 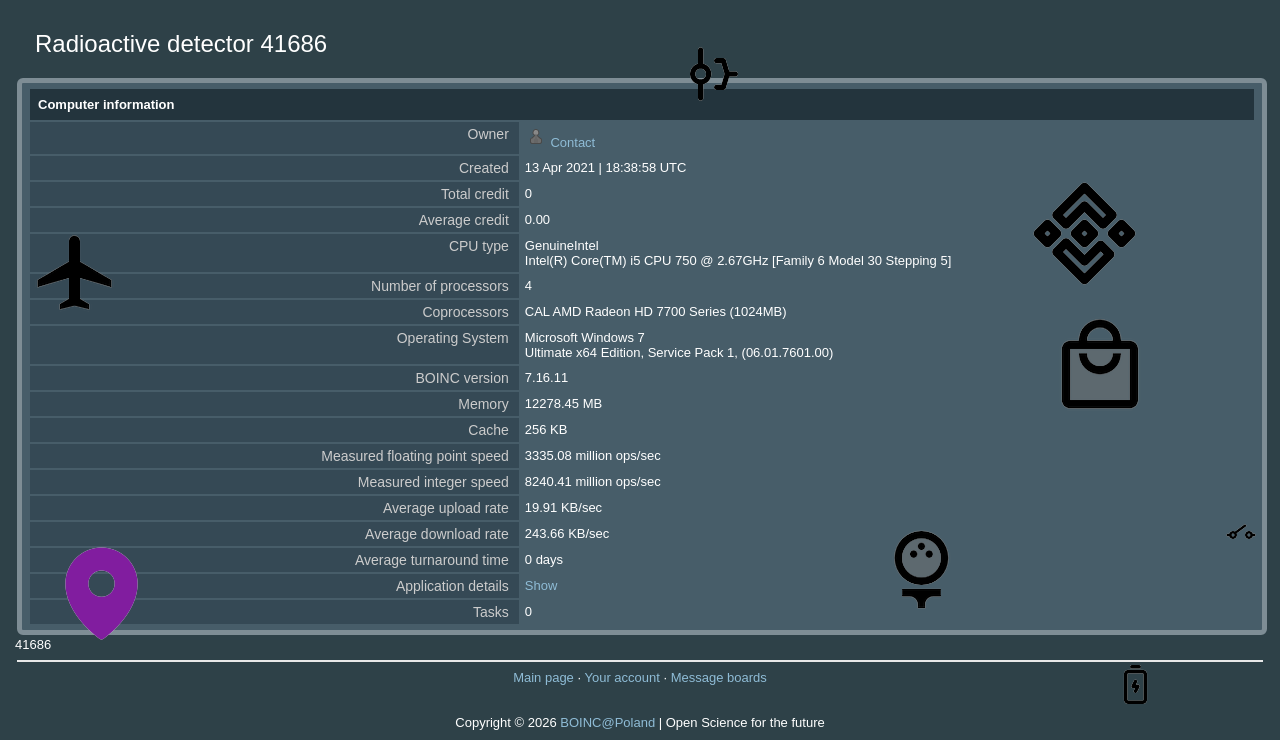 What do you see at coordinates (1135, 684) in the screenshot?
I see `indicates device is currently charging` at bounding box center [1135, 684].